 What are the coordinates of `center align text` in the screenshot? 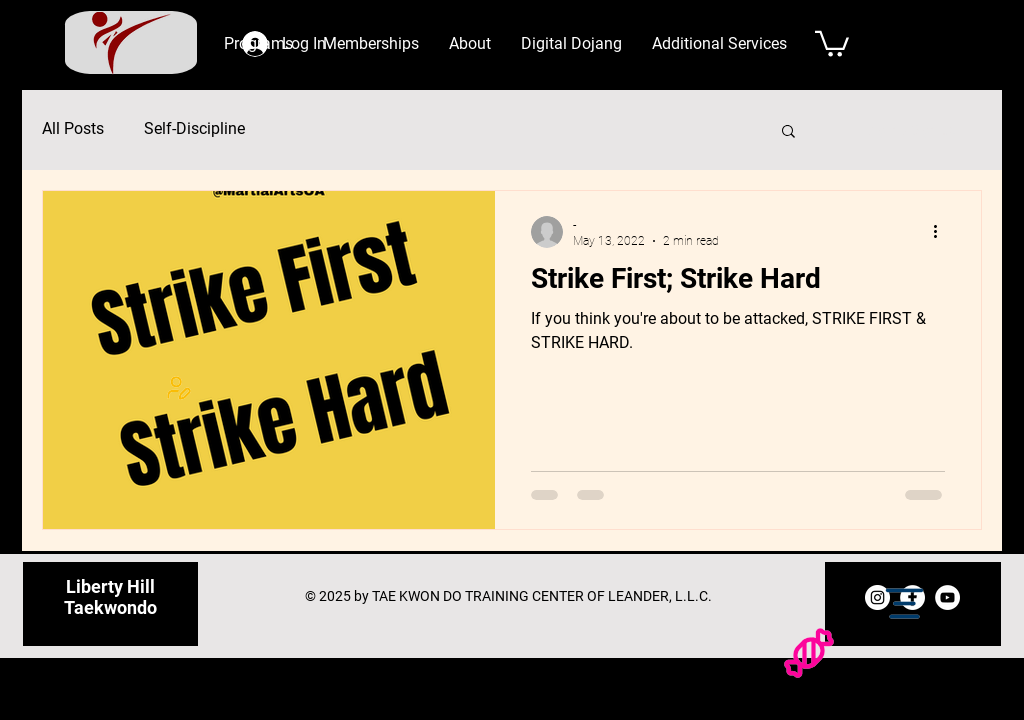 It's located at (904, 603).